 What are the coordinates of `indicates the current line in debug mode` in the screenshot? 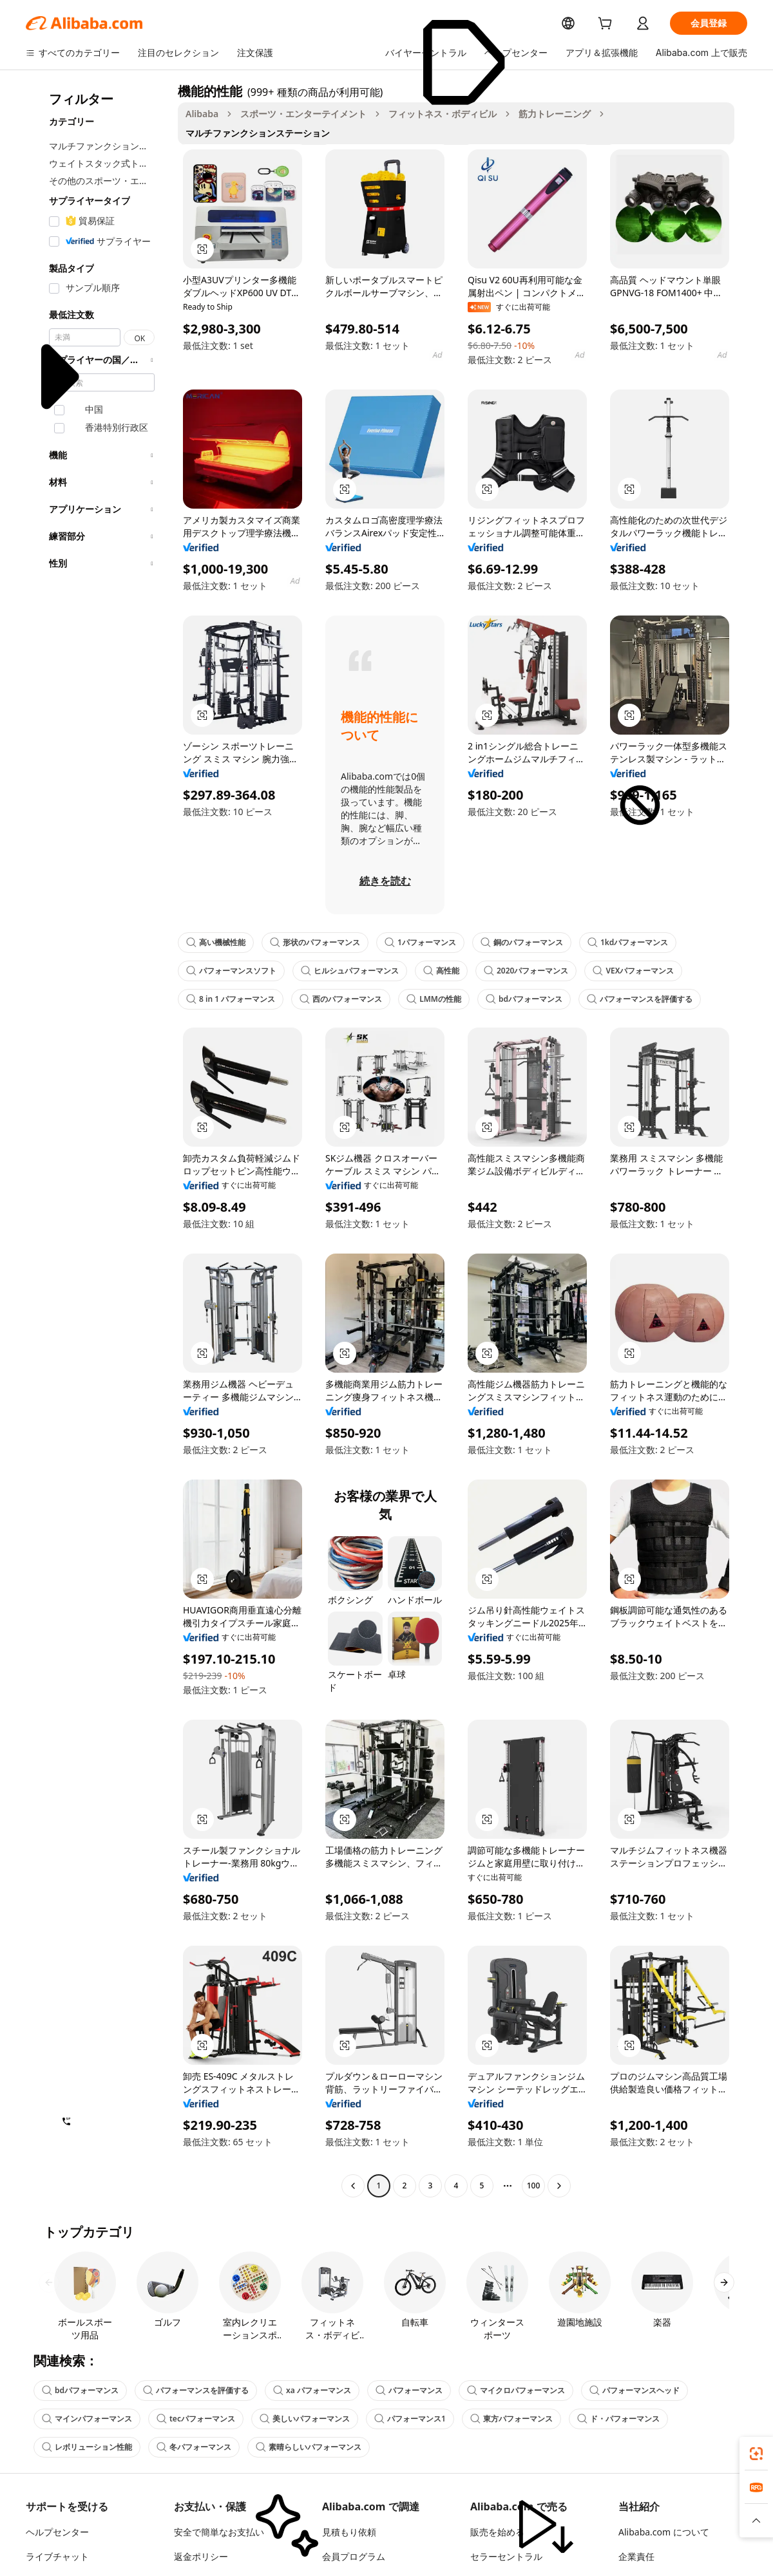 It's located at (459, 62).